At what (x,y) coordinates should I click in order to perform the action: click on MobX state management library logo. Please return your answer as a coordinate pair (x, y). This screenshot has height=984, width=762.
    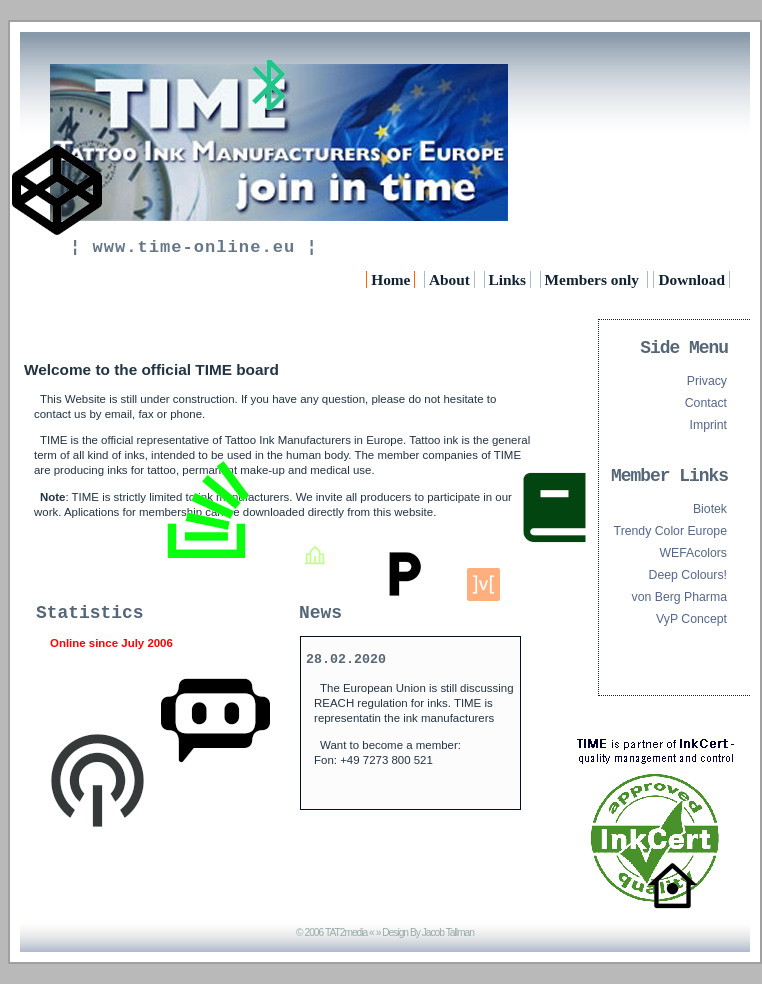
    Looking at the image, I should click on (483, 584).